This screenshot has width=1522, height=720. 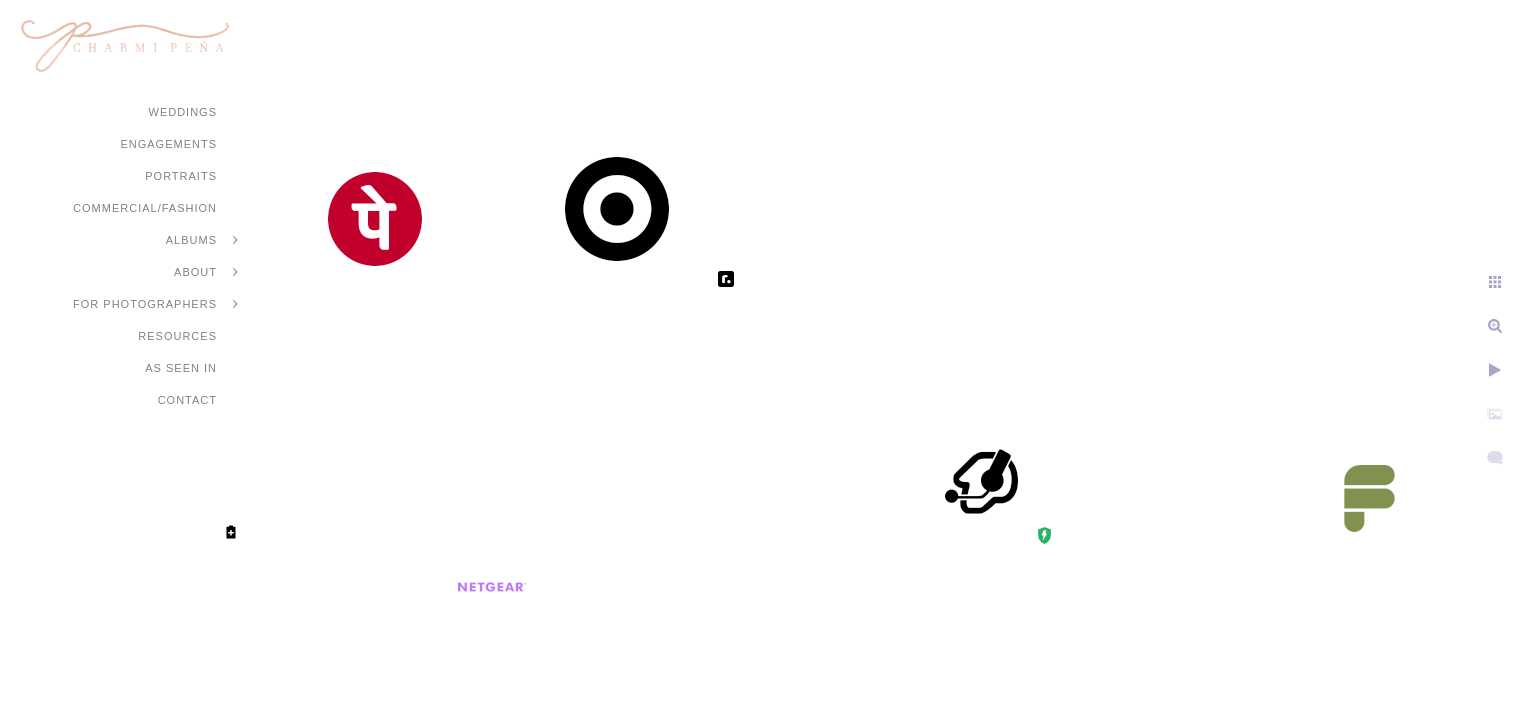 What do you see at coordinates (375, 219) in the screenshot?
I see `open PhonePe payment app` at bounding box center [375, 219].